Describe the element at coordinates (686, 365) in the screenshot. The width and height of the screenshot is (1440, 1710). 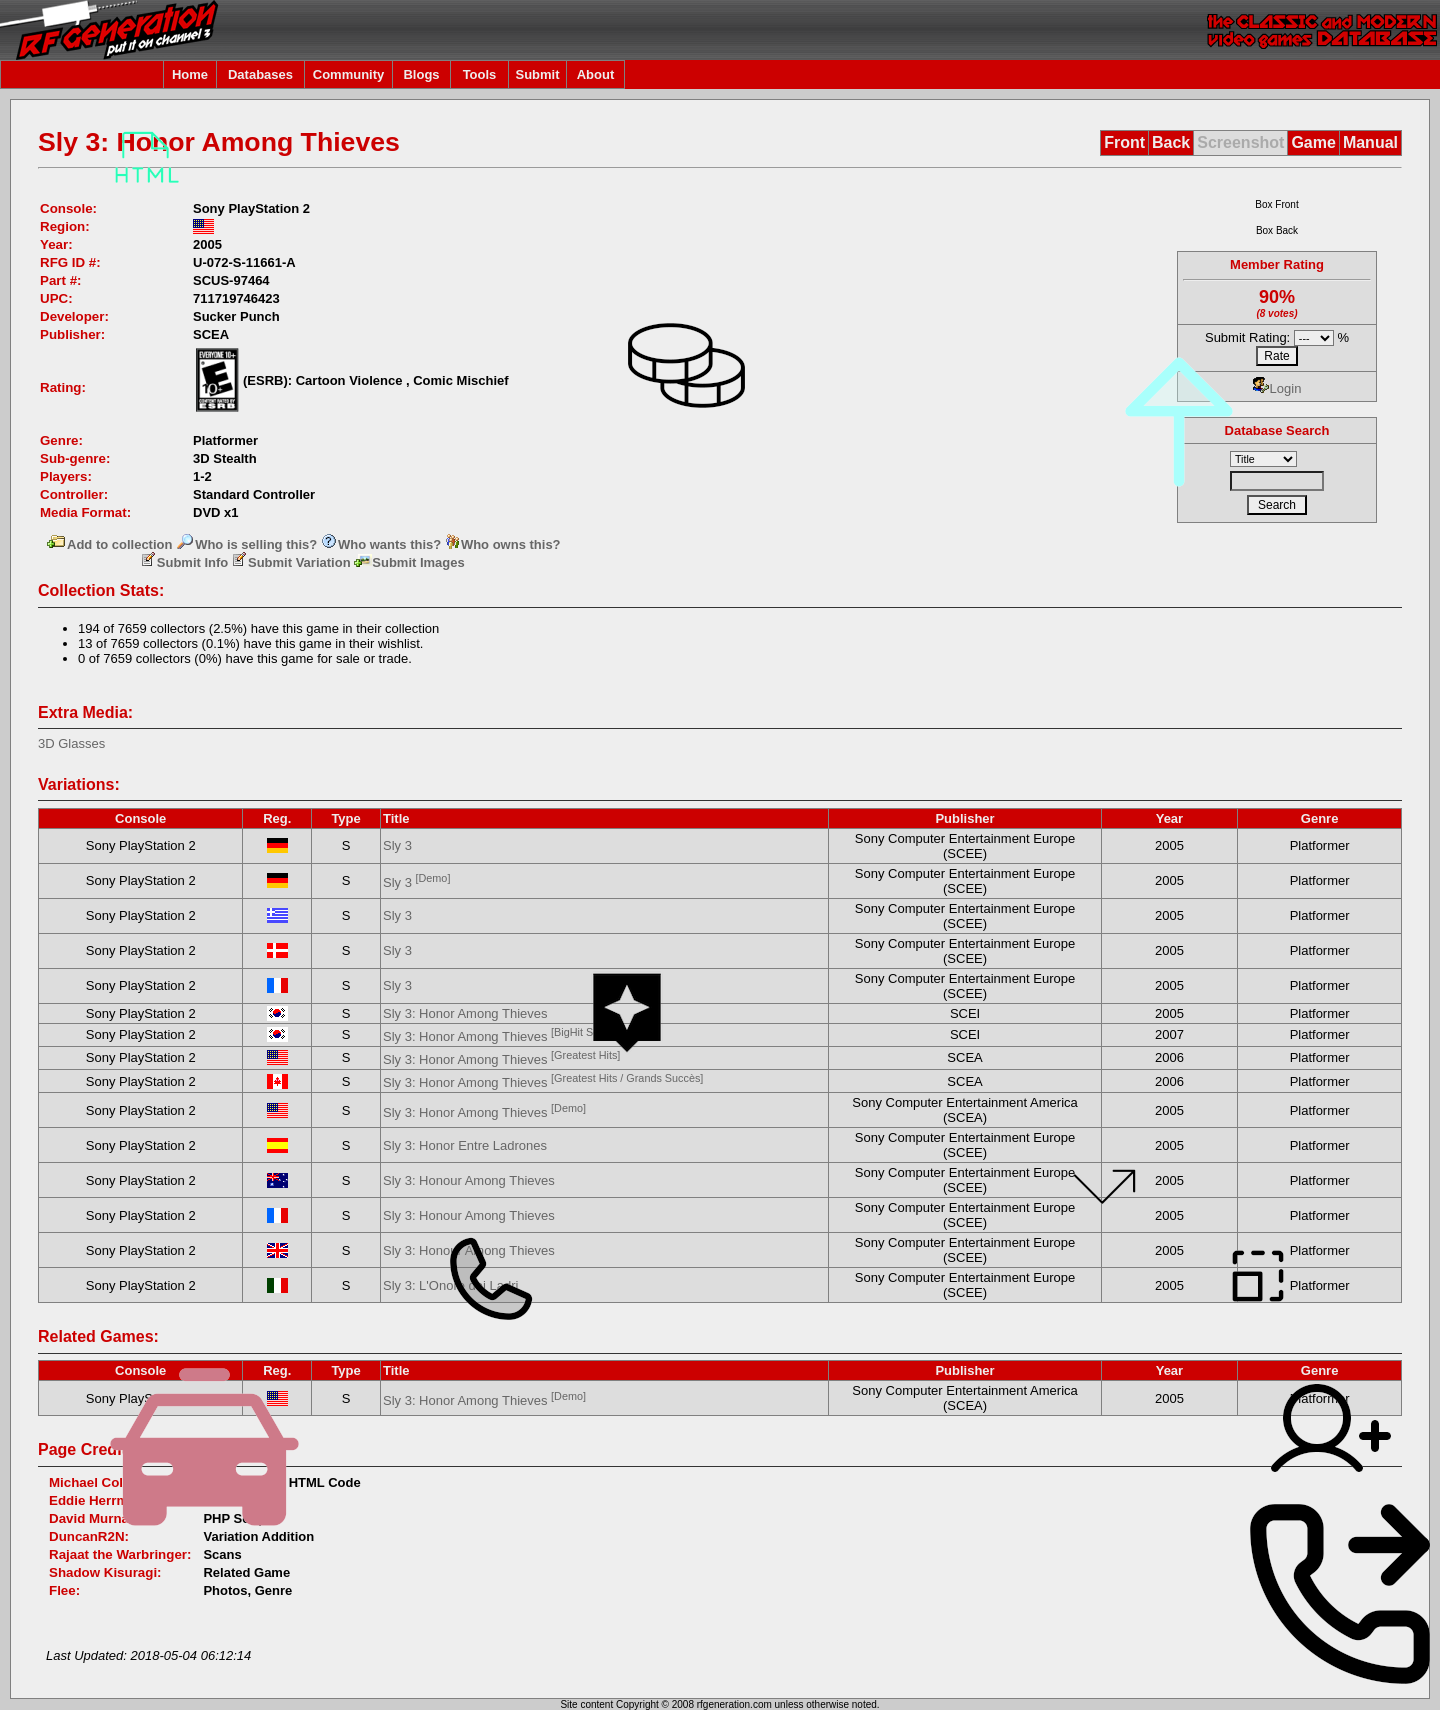
I see `view your coin balance or currency` at that location.